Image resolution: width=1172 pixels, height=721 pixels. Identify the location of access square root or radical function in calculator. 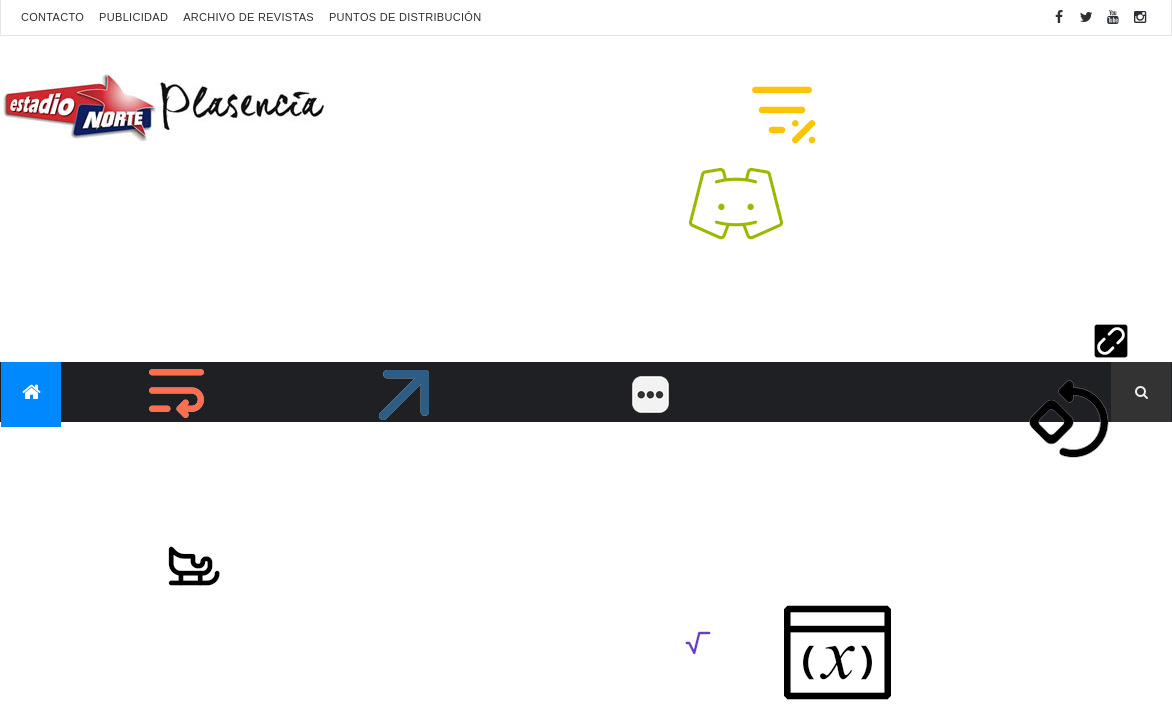
(698, 643).